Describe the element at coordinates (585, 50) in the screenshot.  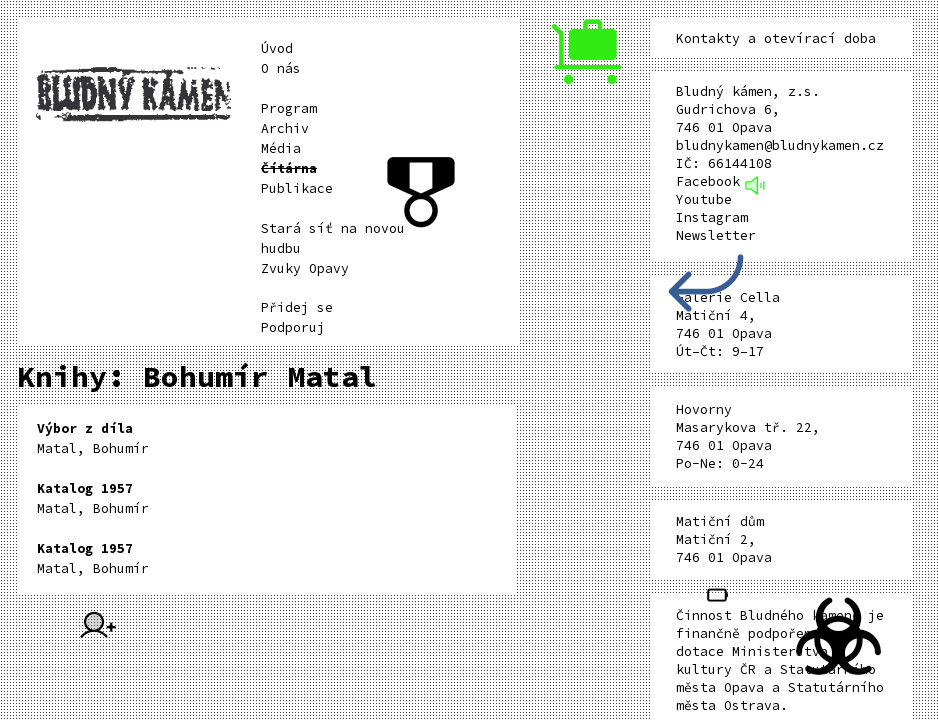
I see `access luggage or baggage services` at that location.